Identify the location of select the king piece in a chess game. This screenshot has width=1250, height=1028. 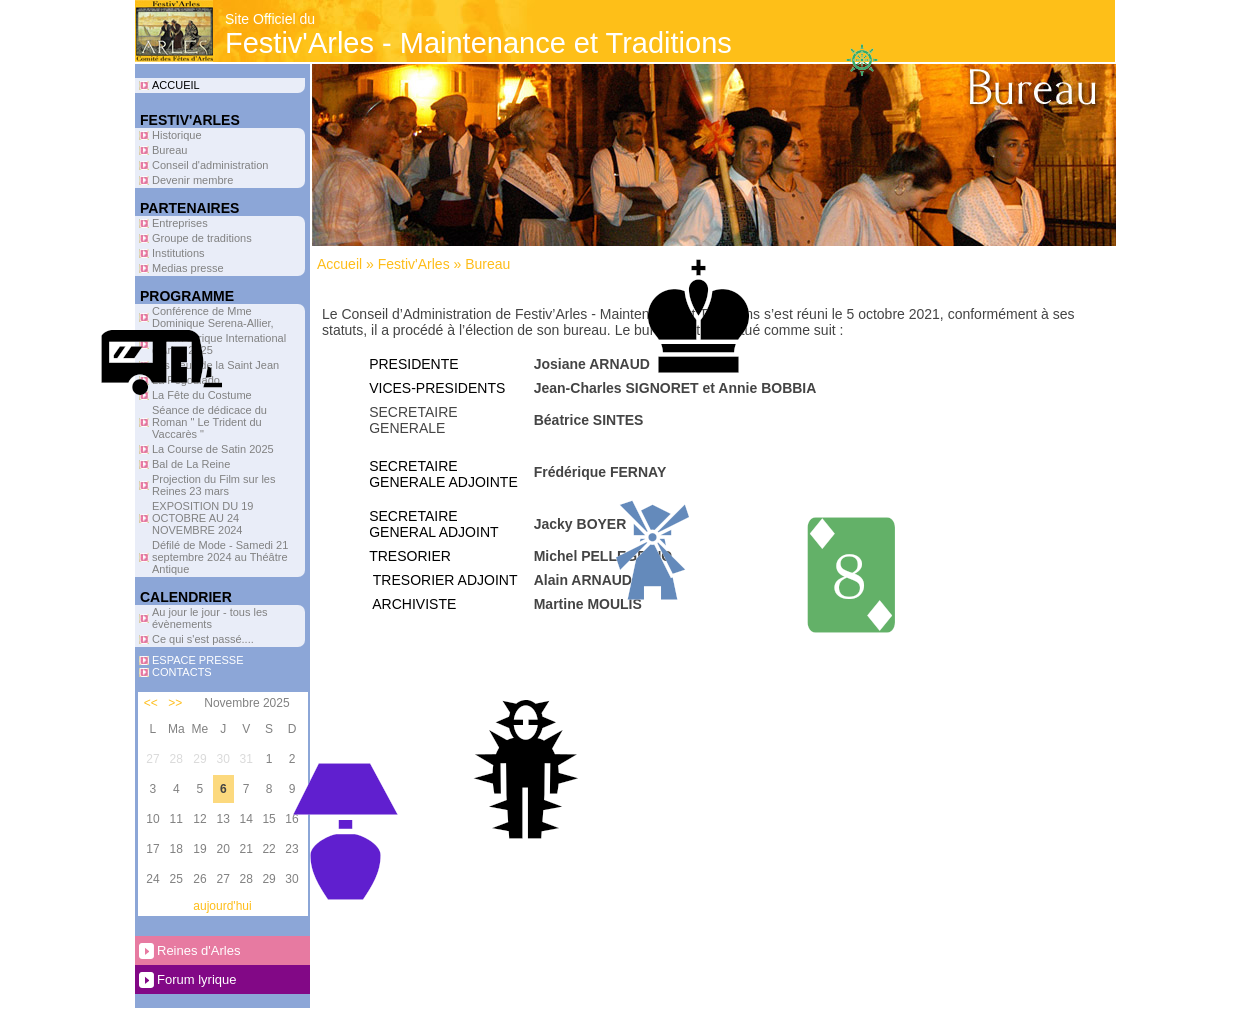
(698, 313).